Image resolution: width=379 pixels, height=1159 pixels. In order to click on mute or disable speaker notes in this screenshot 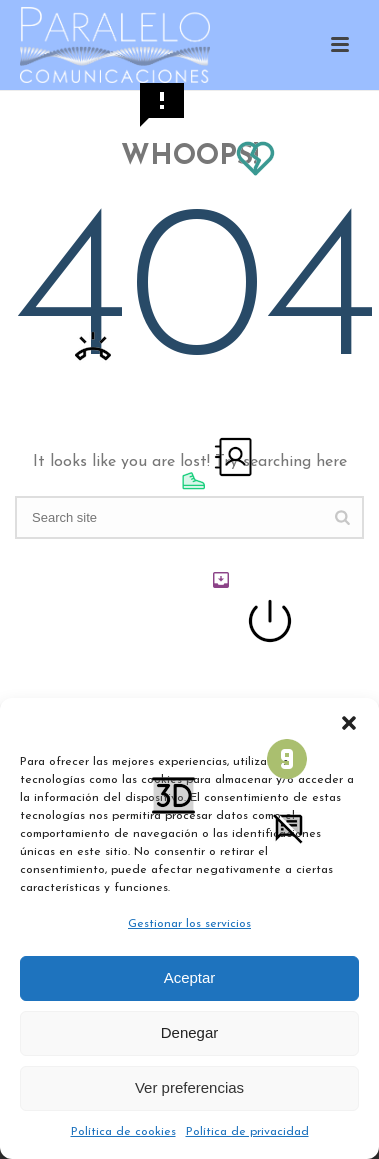, I will do `click(289, 828)`.